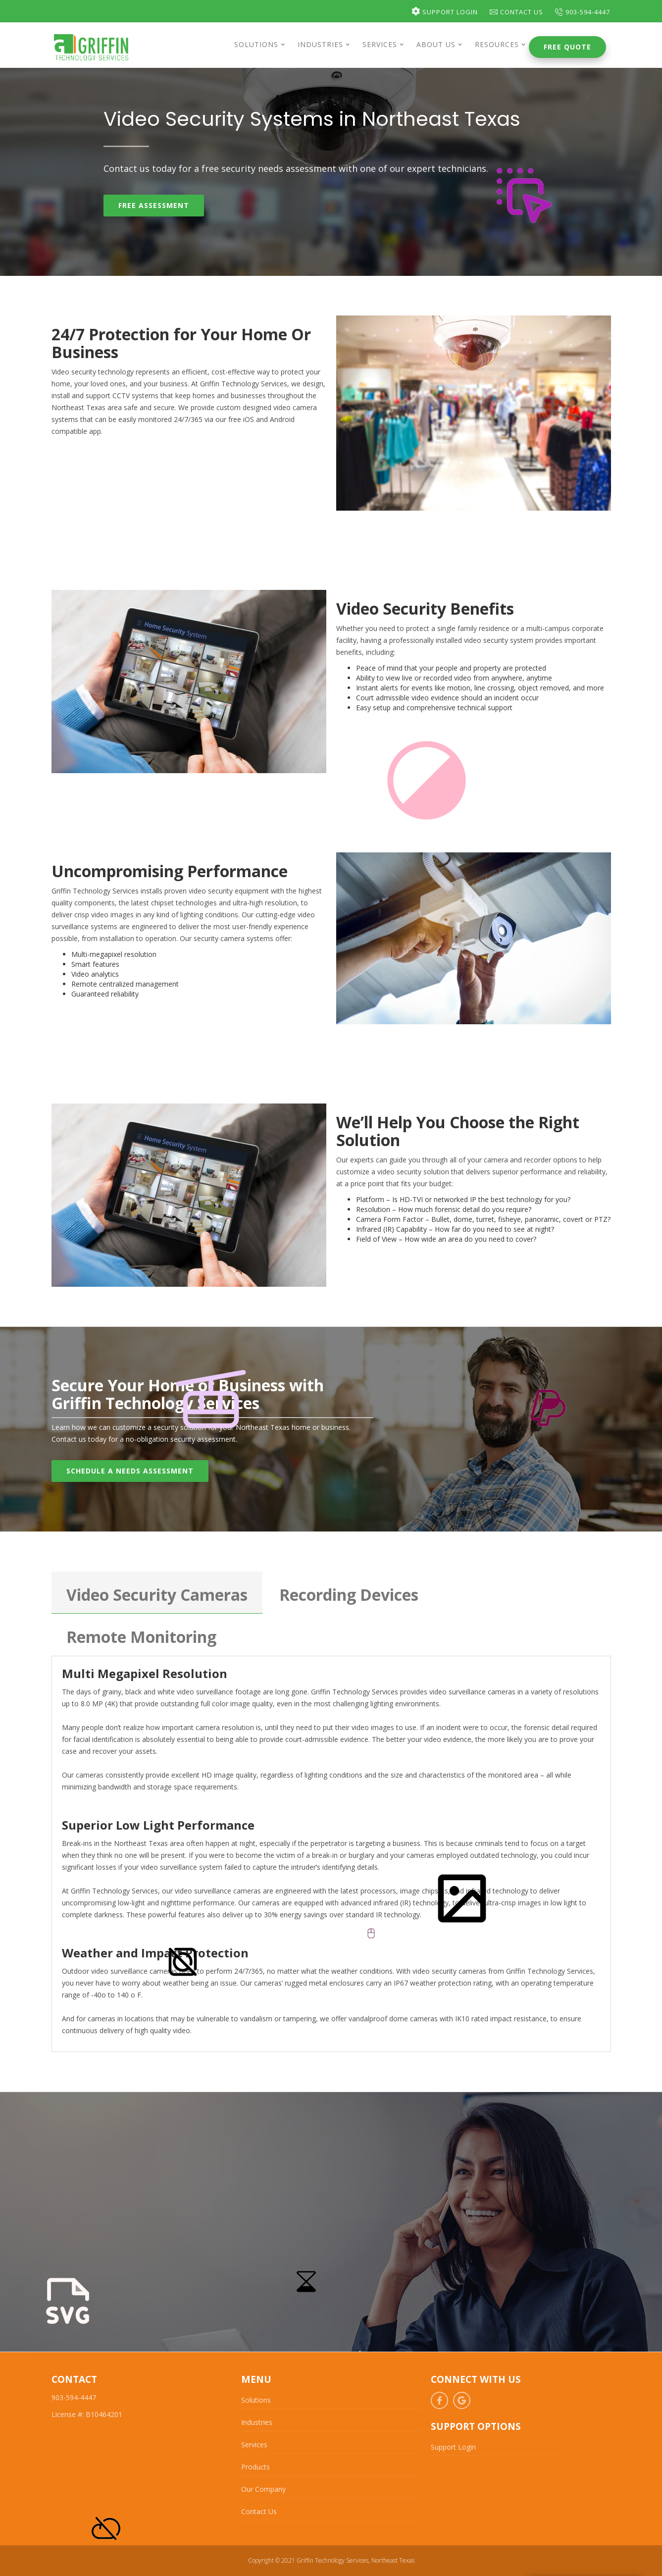  Describe the element at coordinates (183, 1962) in the screenshot. I see `tumble dry not allowed` at that location.